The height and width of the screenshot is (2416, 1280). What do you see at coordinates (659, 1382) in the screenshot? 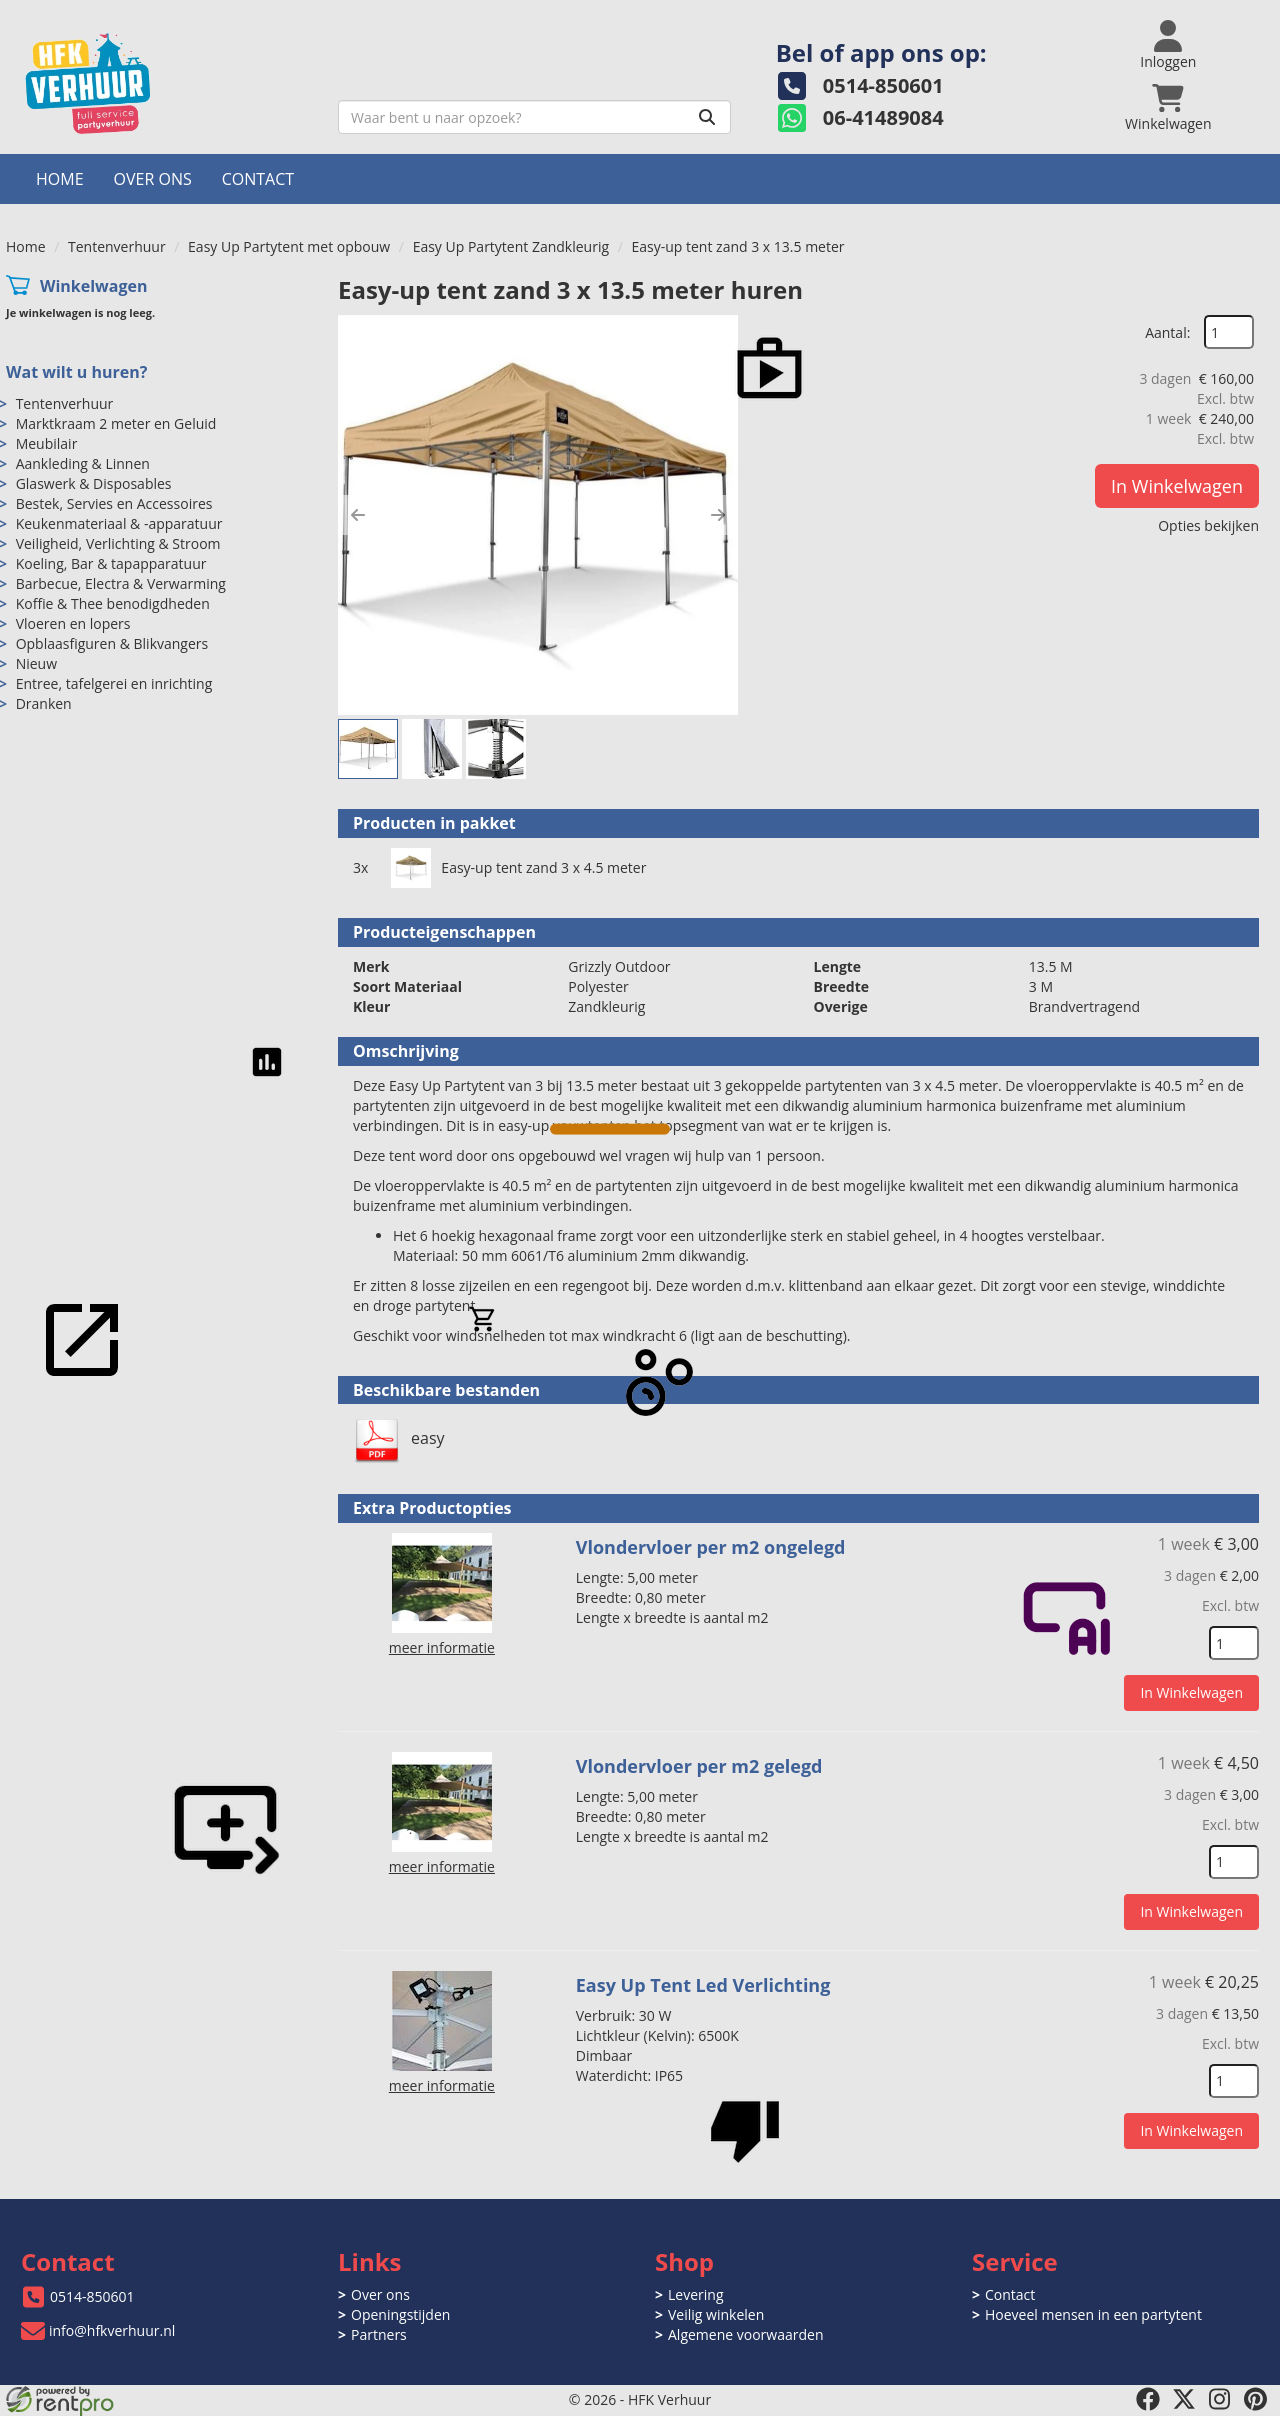
I see `open chat or messaging` at bounding box center [659, 1382].